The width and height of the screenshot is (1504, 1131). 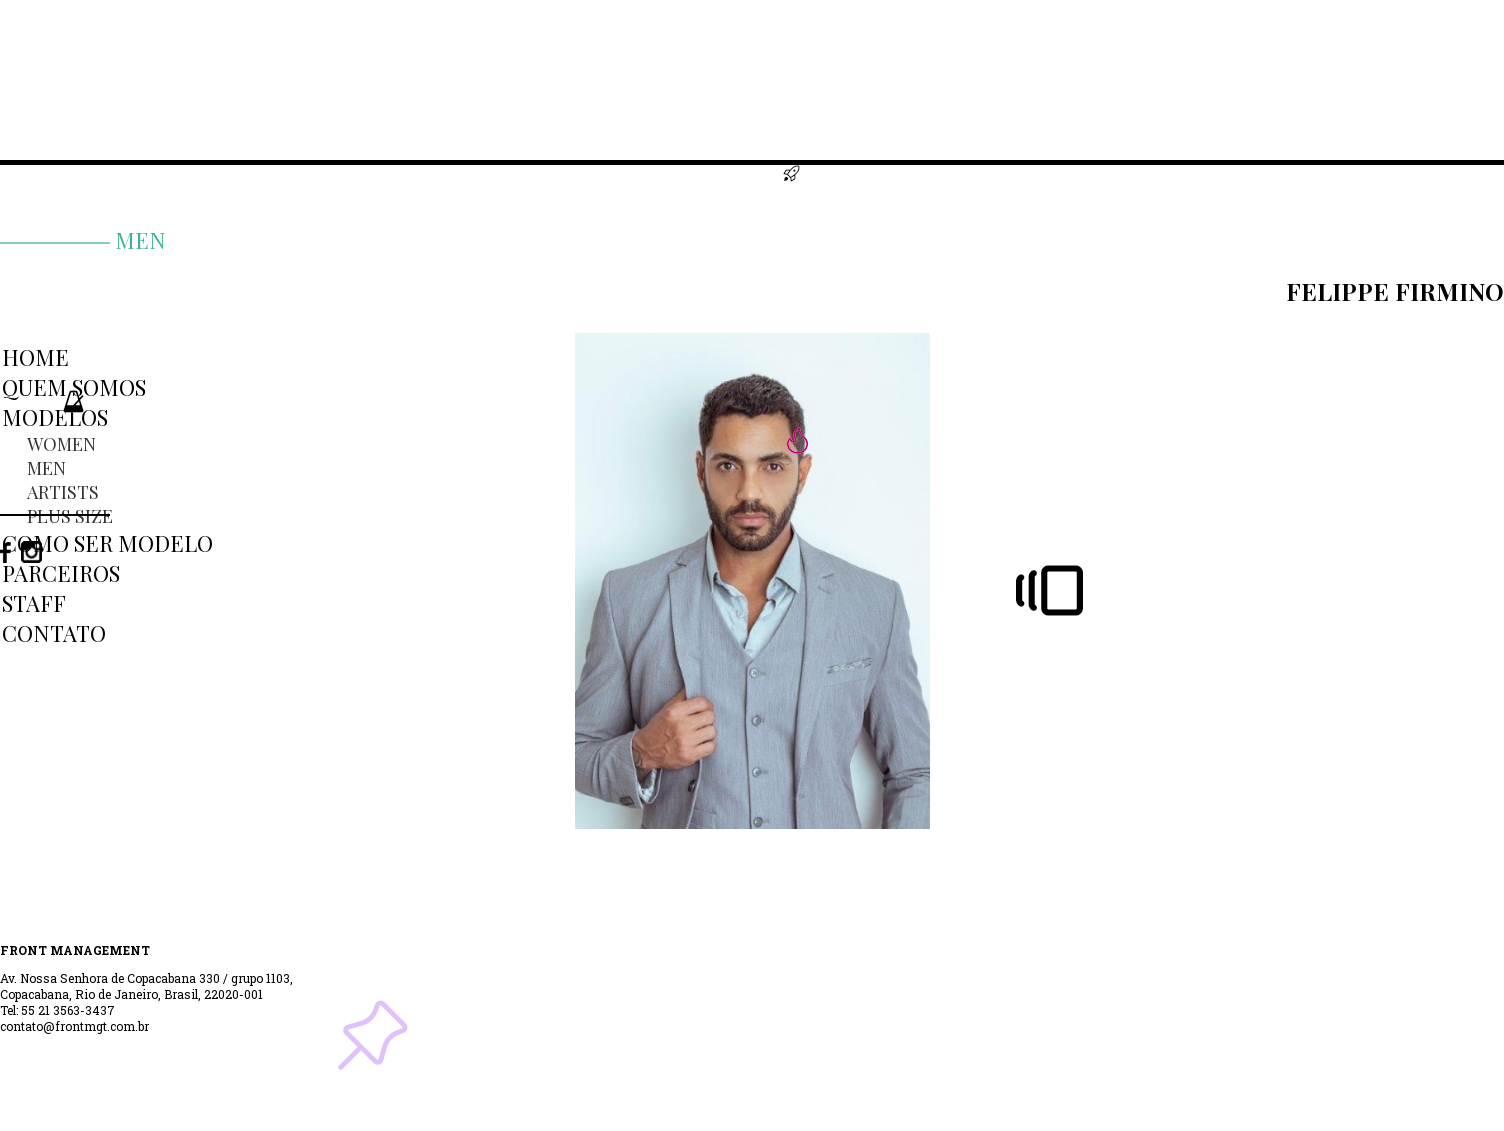 What do you see at coordinates (73, 401) in the screenshot?
I see `adjust tempo or timing settings` at bounding box center [73, 401].